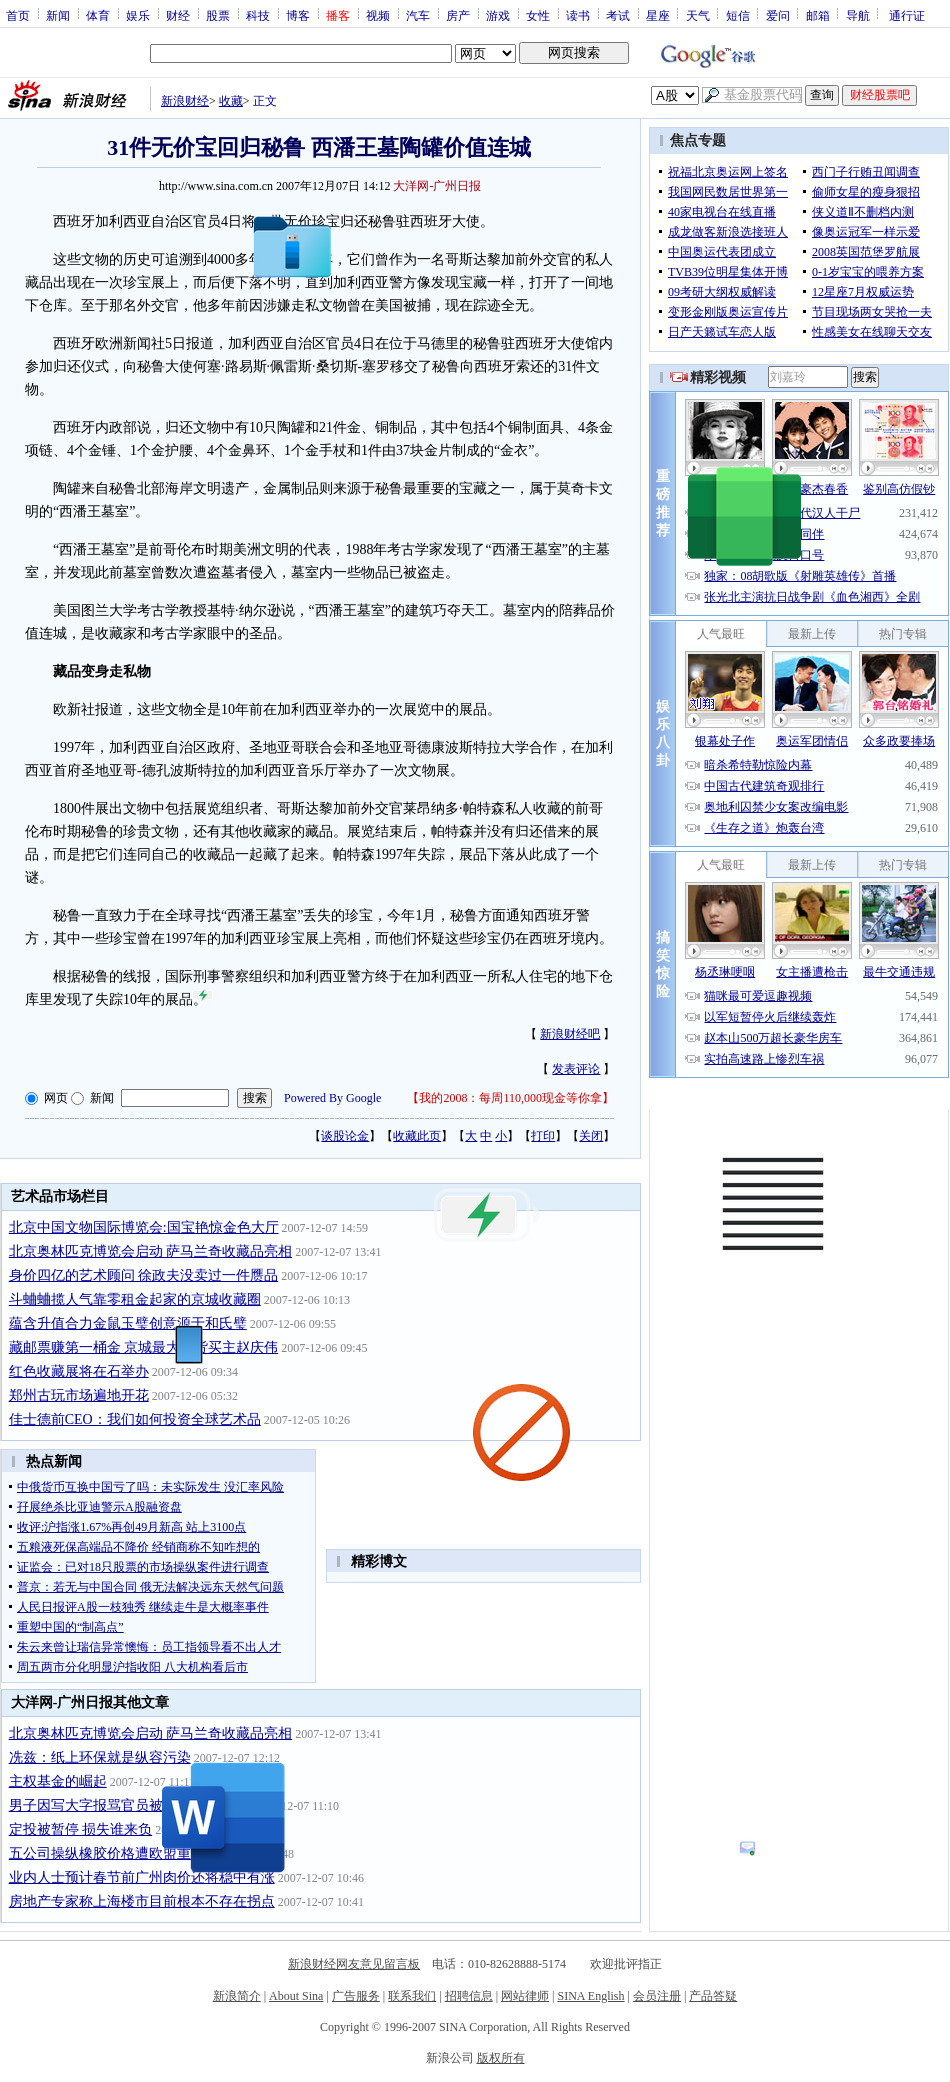  I want to click on iPad Air M2 device icon, so click(189, 1345).